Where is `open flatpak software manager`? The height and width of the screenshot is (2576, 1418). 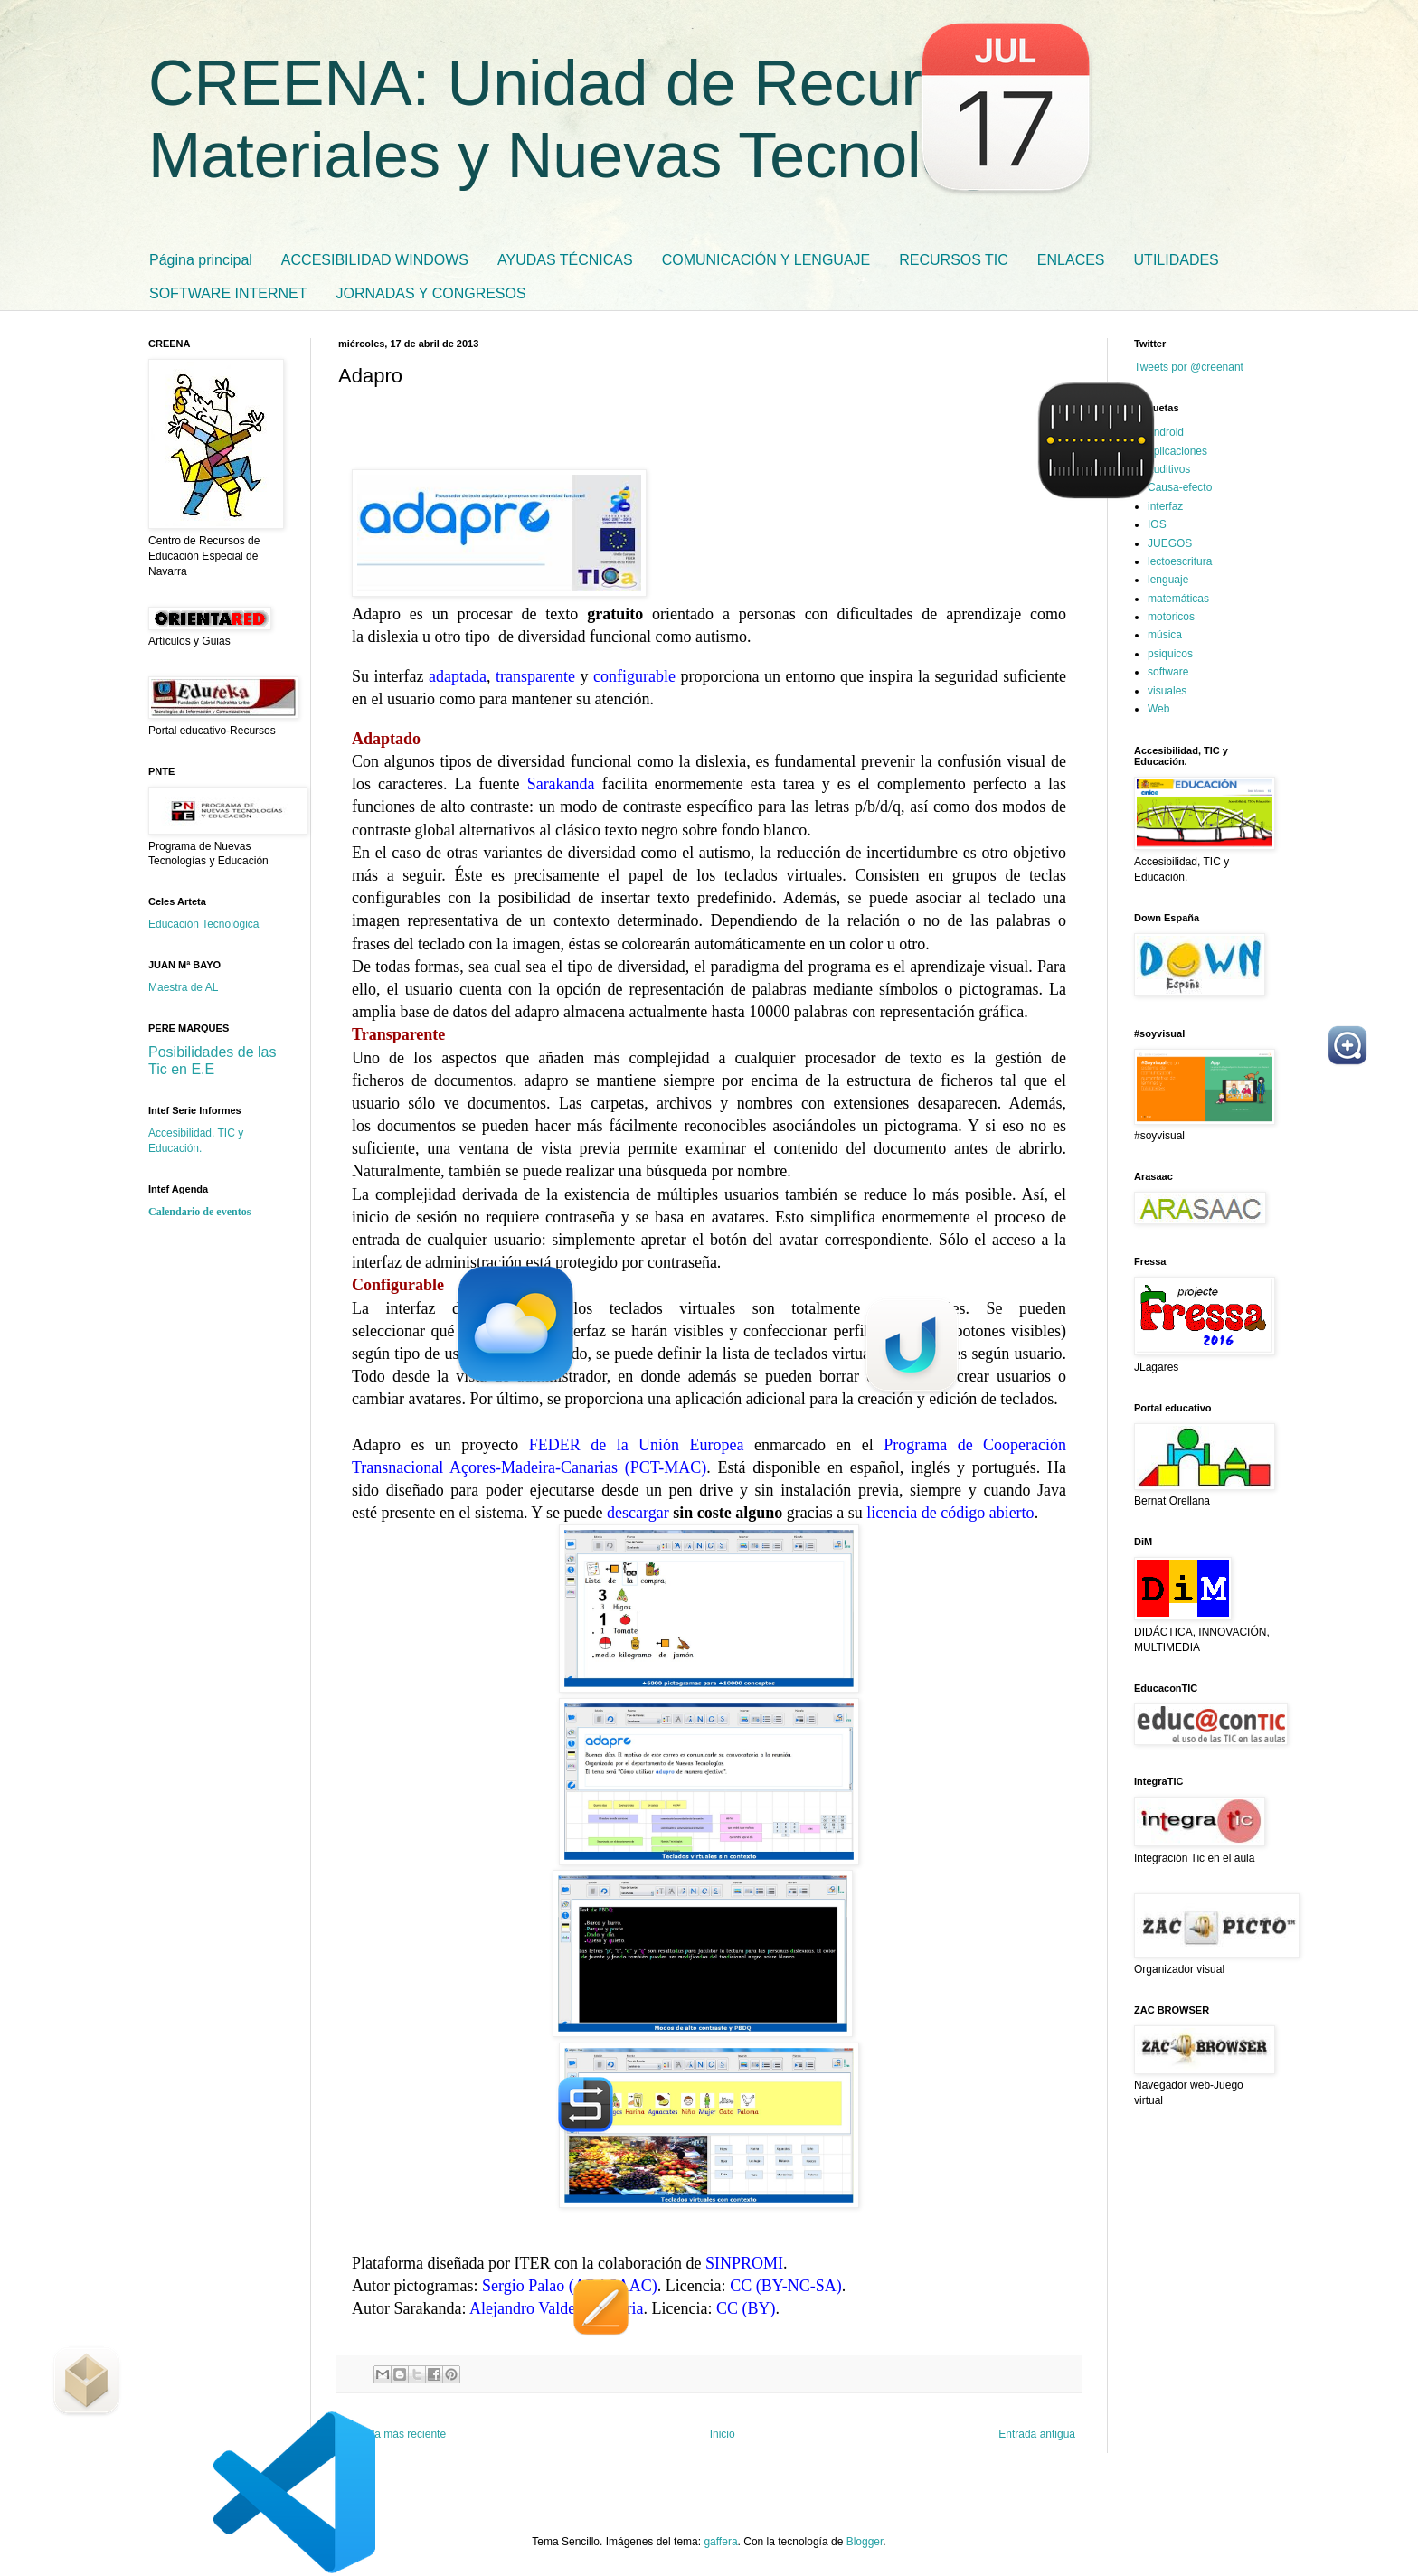
open flatpak software manager is located at coordinates (86, 2380).